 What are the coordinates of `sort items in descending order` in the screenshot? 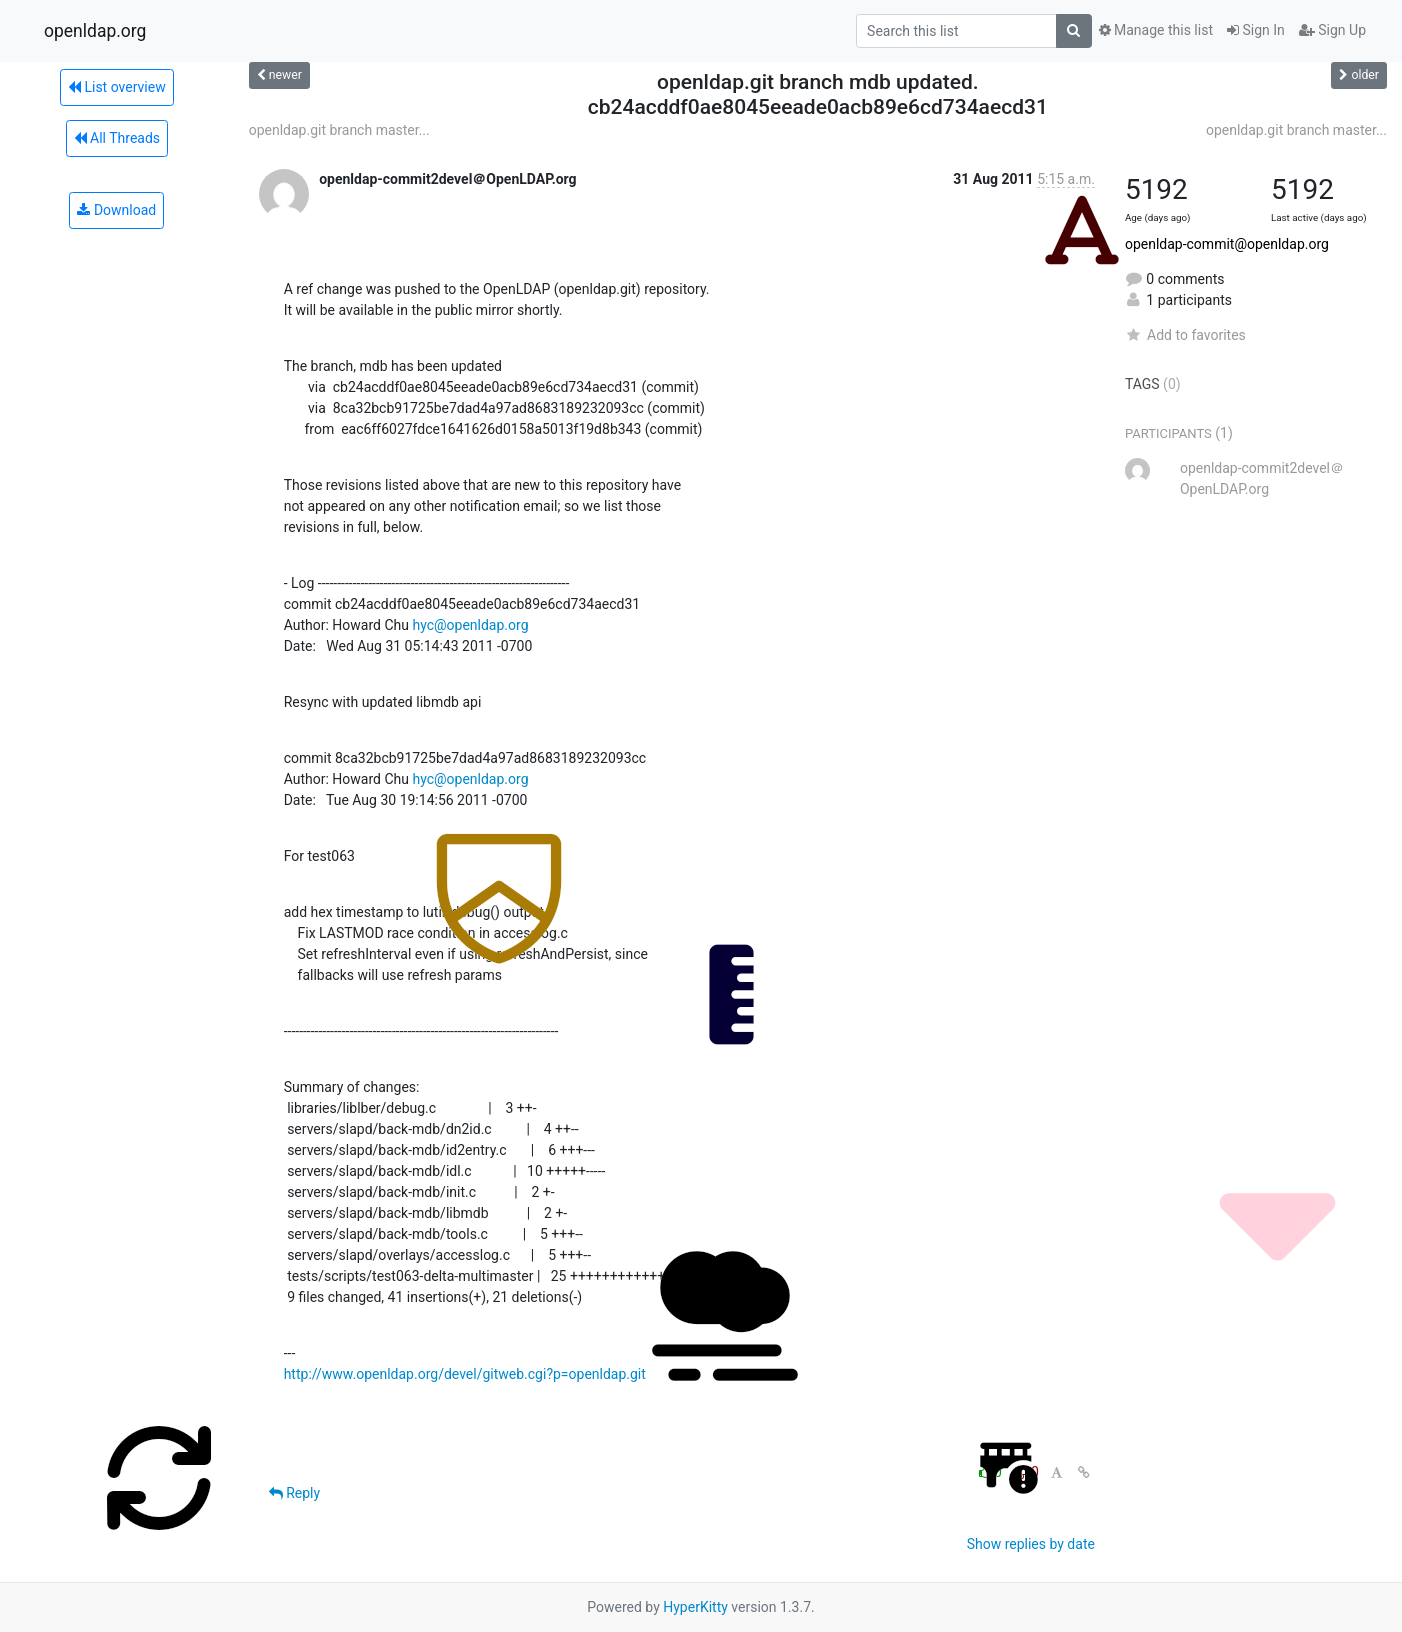 It's located at (1277, 1183).